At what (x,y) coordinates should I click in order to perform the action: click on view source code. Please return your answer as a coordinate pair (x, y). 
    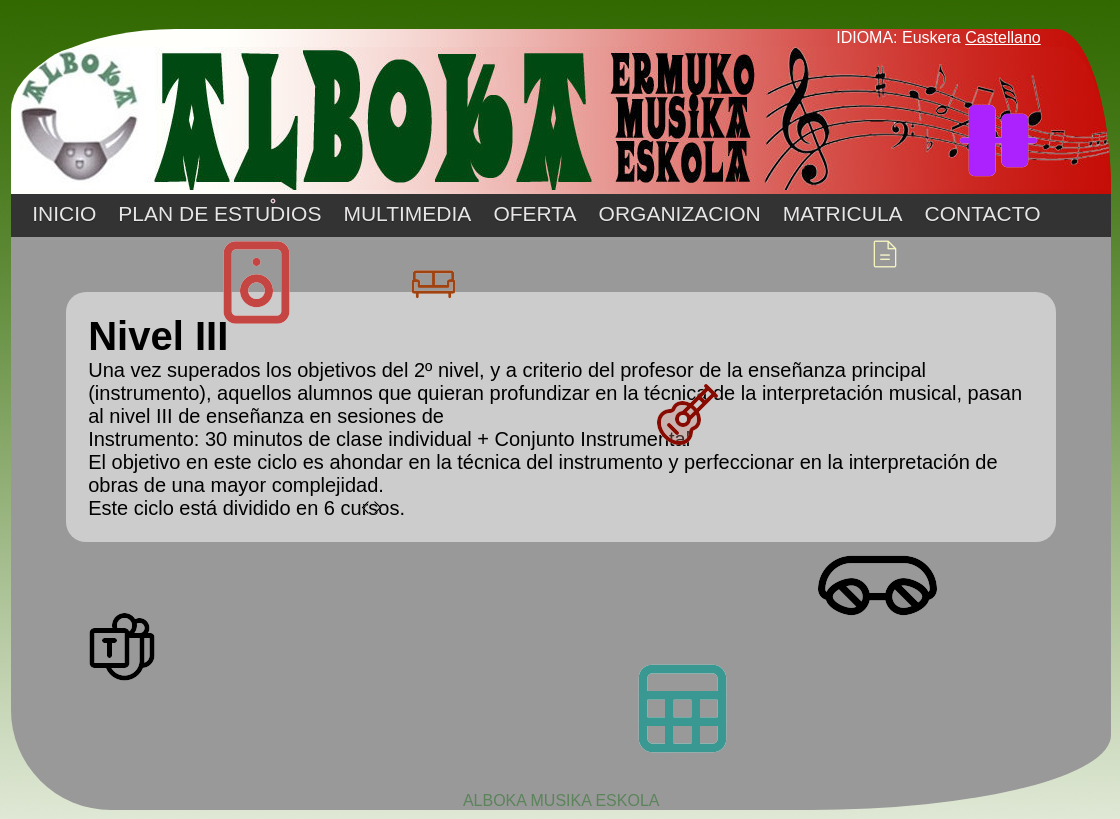
    Looking at the image, I should click on (371, 507).